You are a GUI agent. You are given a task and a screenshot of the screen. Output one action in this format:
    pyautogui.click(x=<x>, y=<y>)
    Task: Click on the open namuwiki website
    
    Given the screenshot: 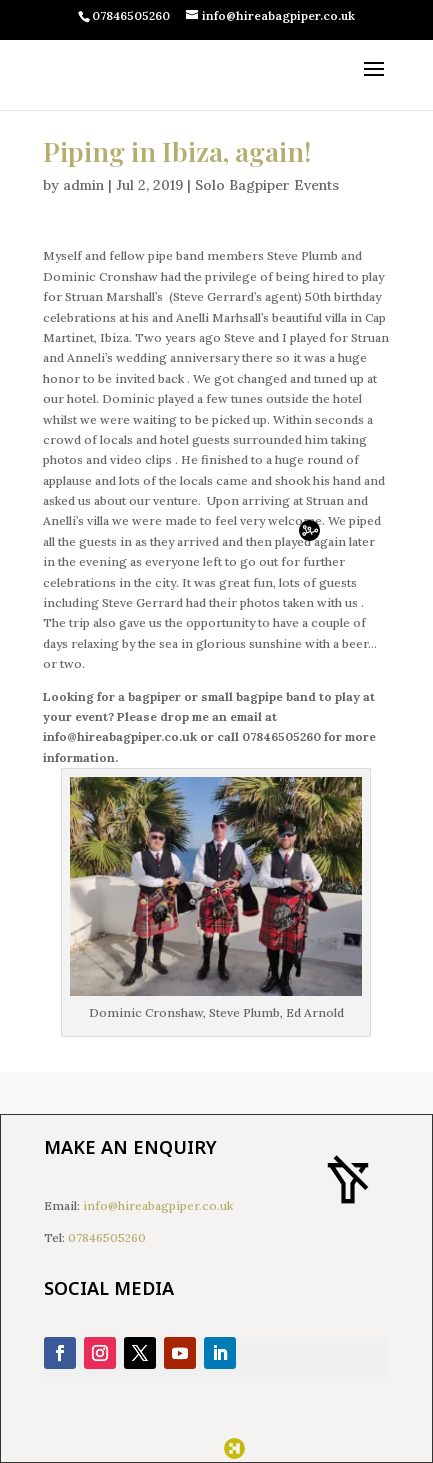 What is the action you would take?
    pyautogui.click(x=309, y=530)
    